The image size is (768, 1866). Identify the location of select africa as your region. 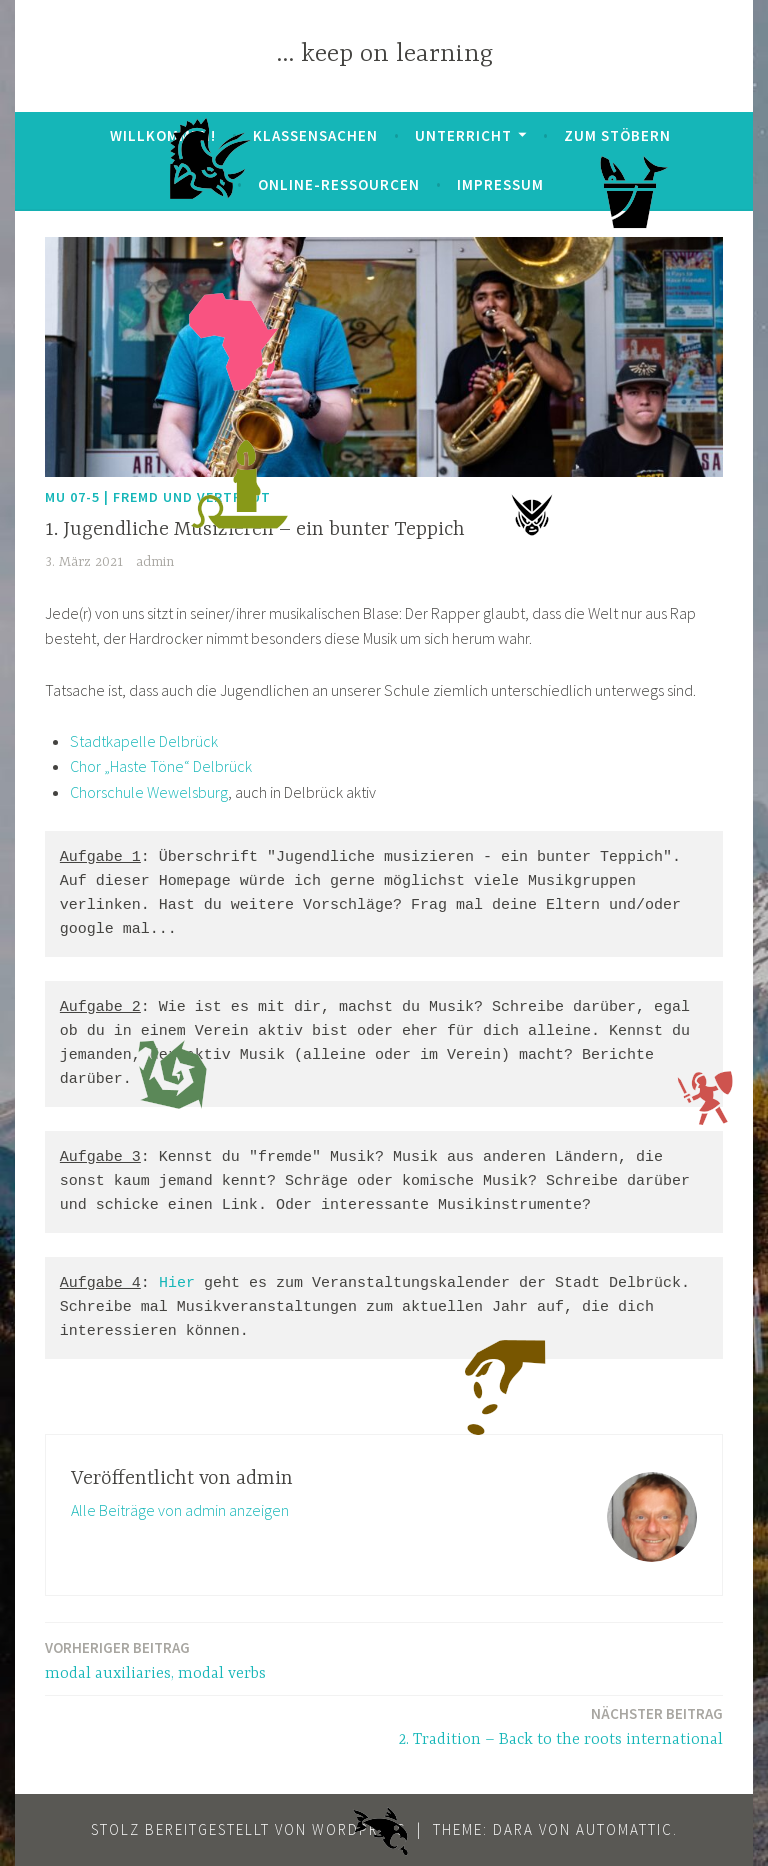
(234, 342).